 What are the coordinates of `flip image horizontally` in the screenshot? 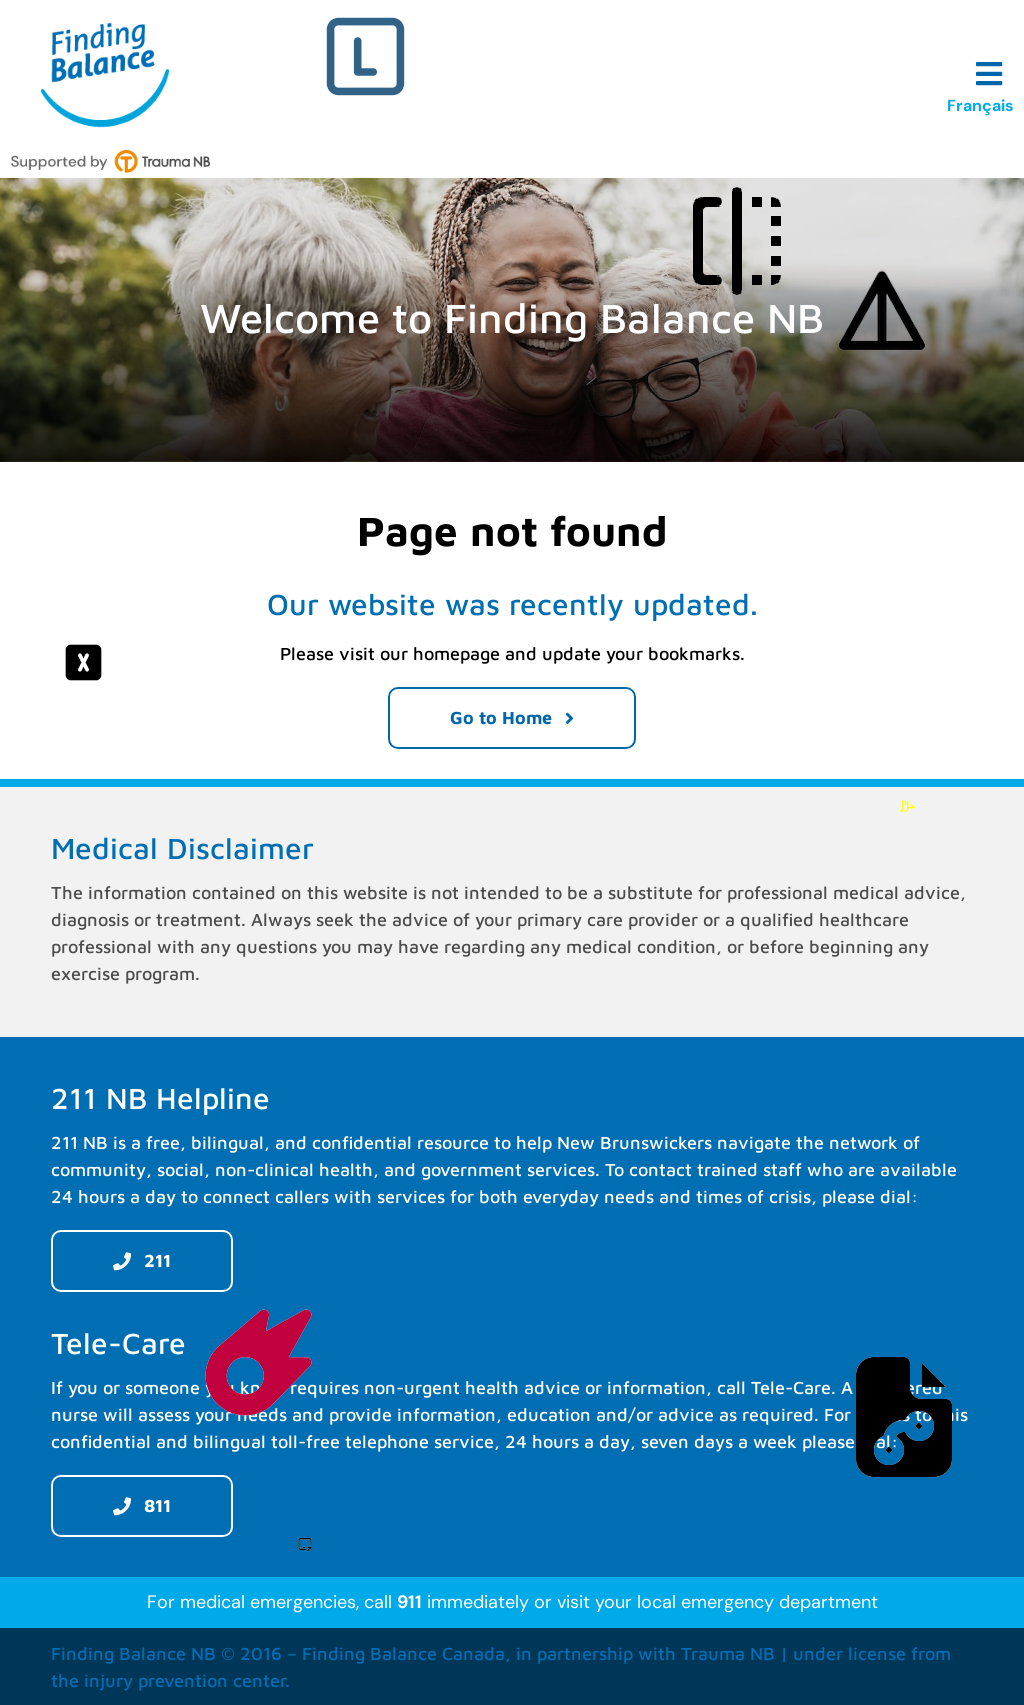 It's located at (737, 241).